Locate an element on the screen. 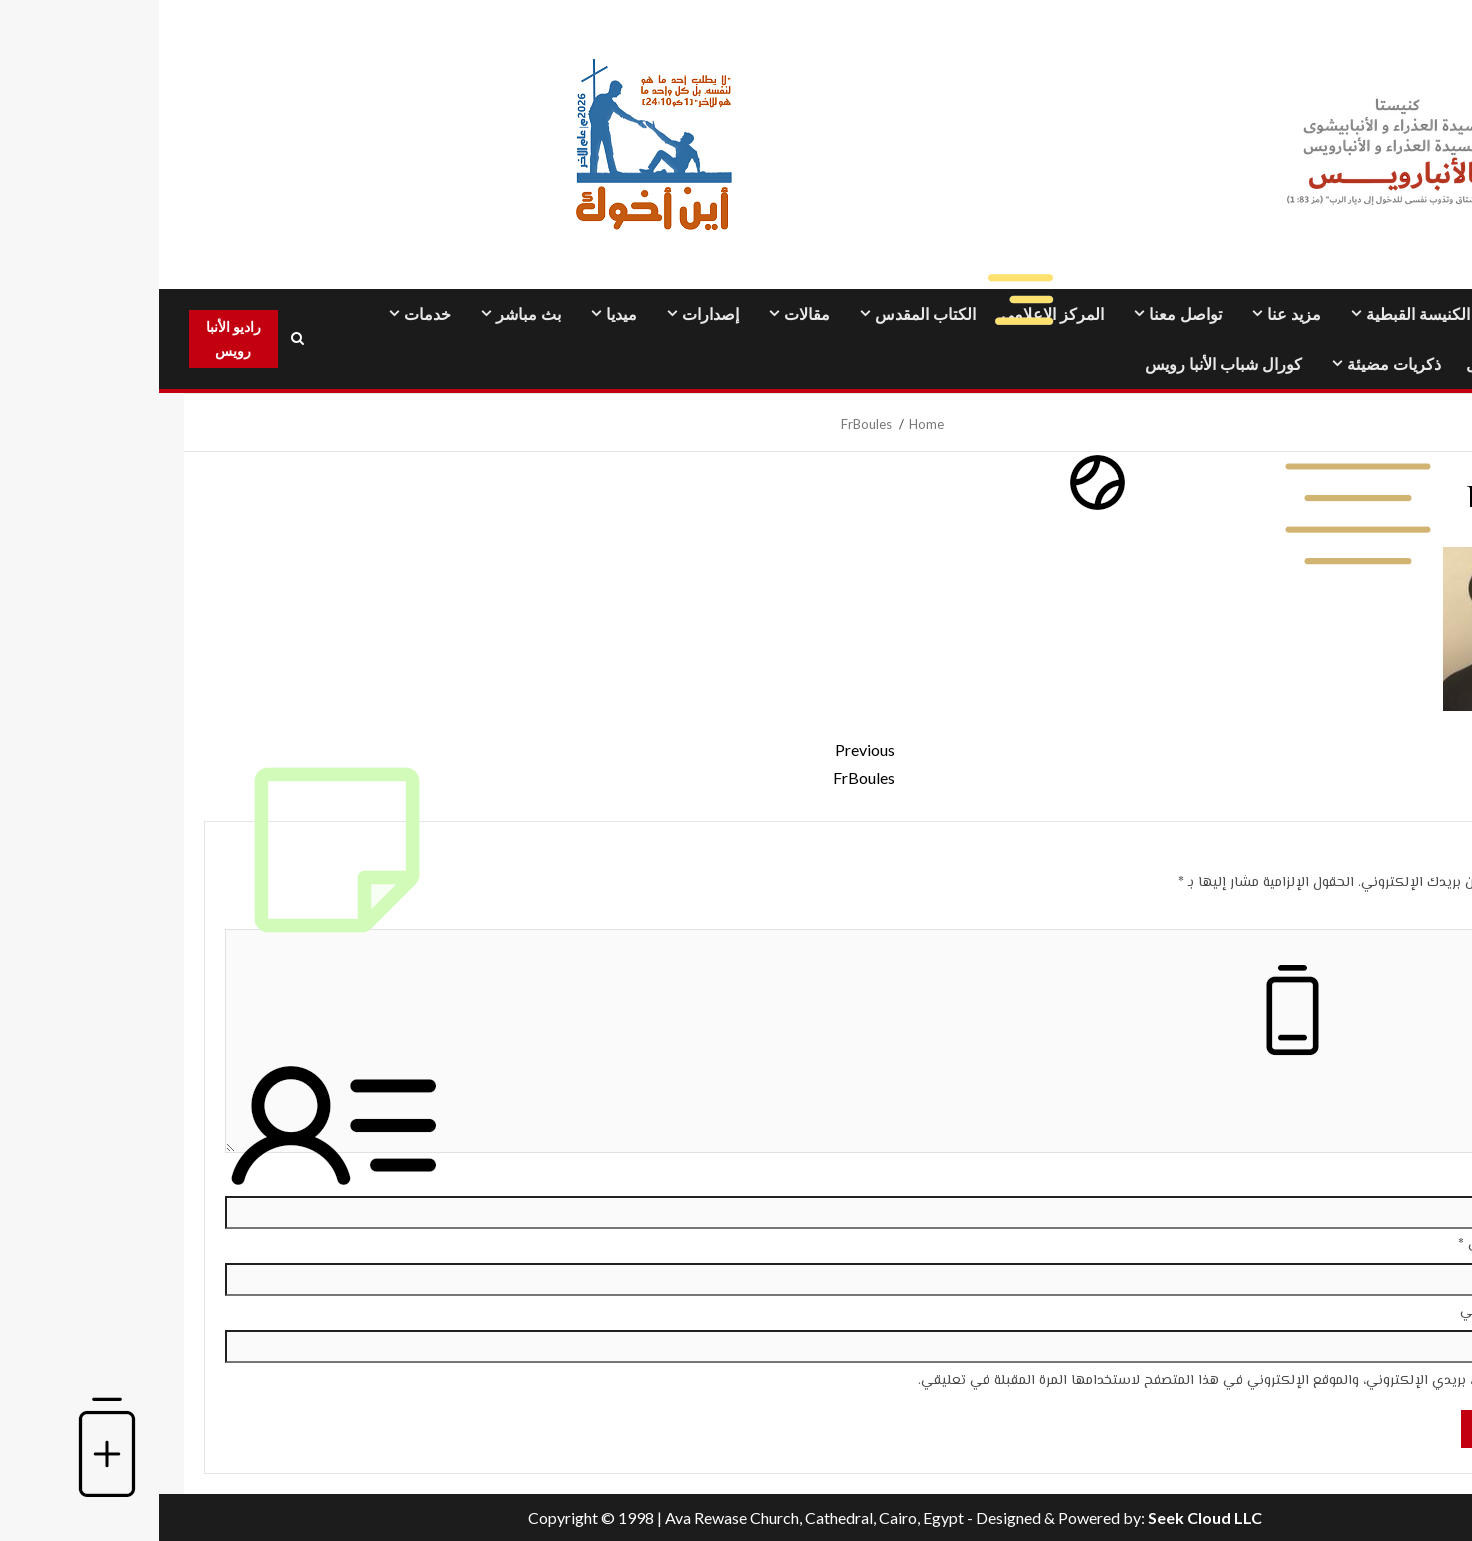  access tennis or racquet sports content is located at coordinates (1097, 482).